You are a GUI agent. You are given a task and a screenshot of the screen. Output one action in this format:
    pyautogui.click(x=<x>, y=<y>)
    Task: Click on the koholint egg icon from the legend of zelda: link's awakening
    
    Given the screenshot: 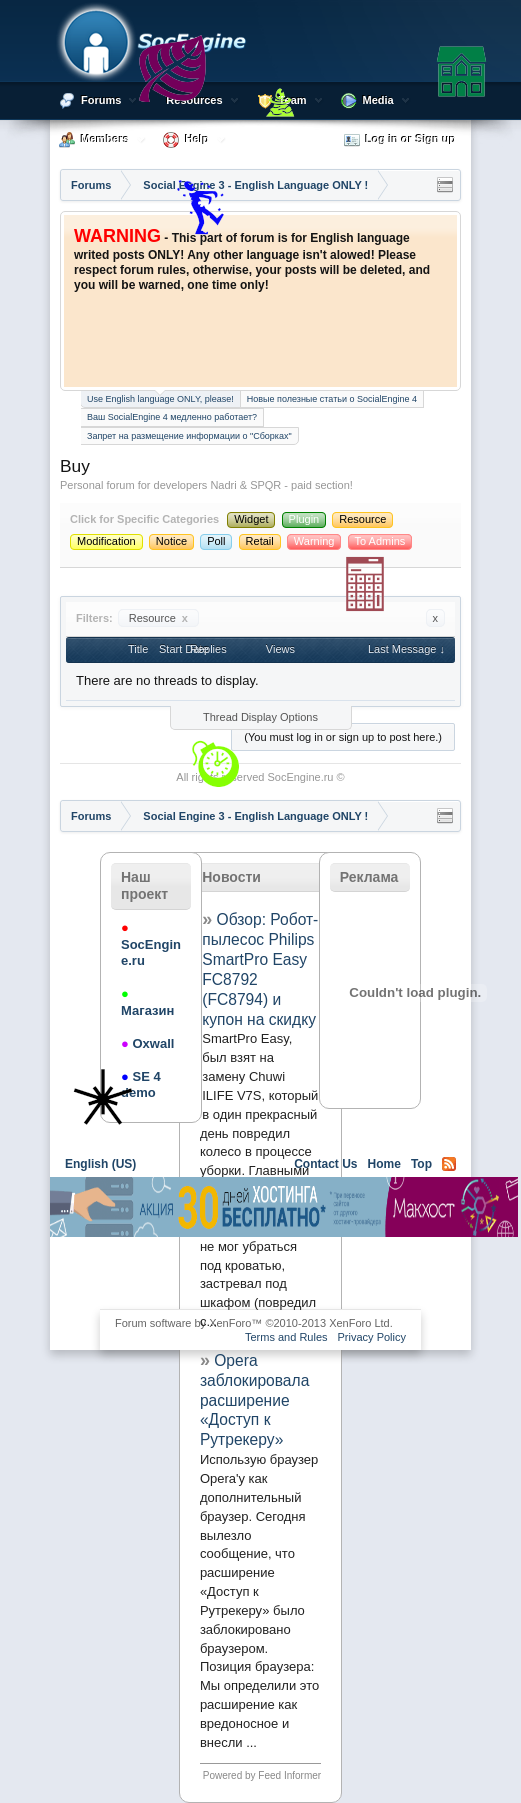 What is the action you would take?
    pyautogui.click(x=280, y=102)
    